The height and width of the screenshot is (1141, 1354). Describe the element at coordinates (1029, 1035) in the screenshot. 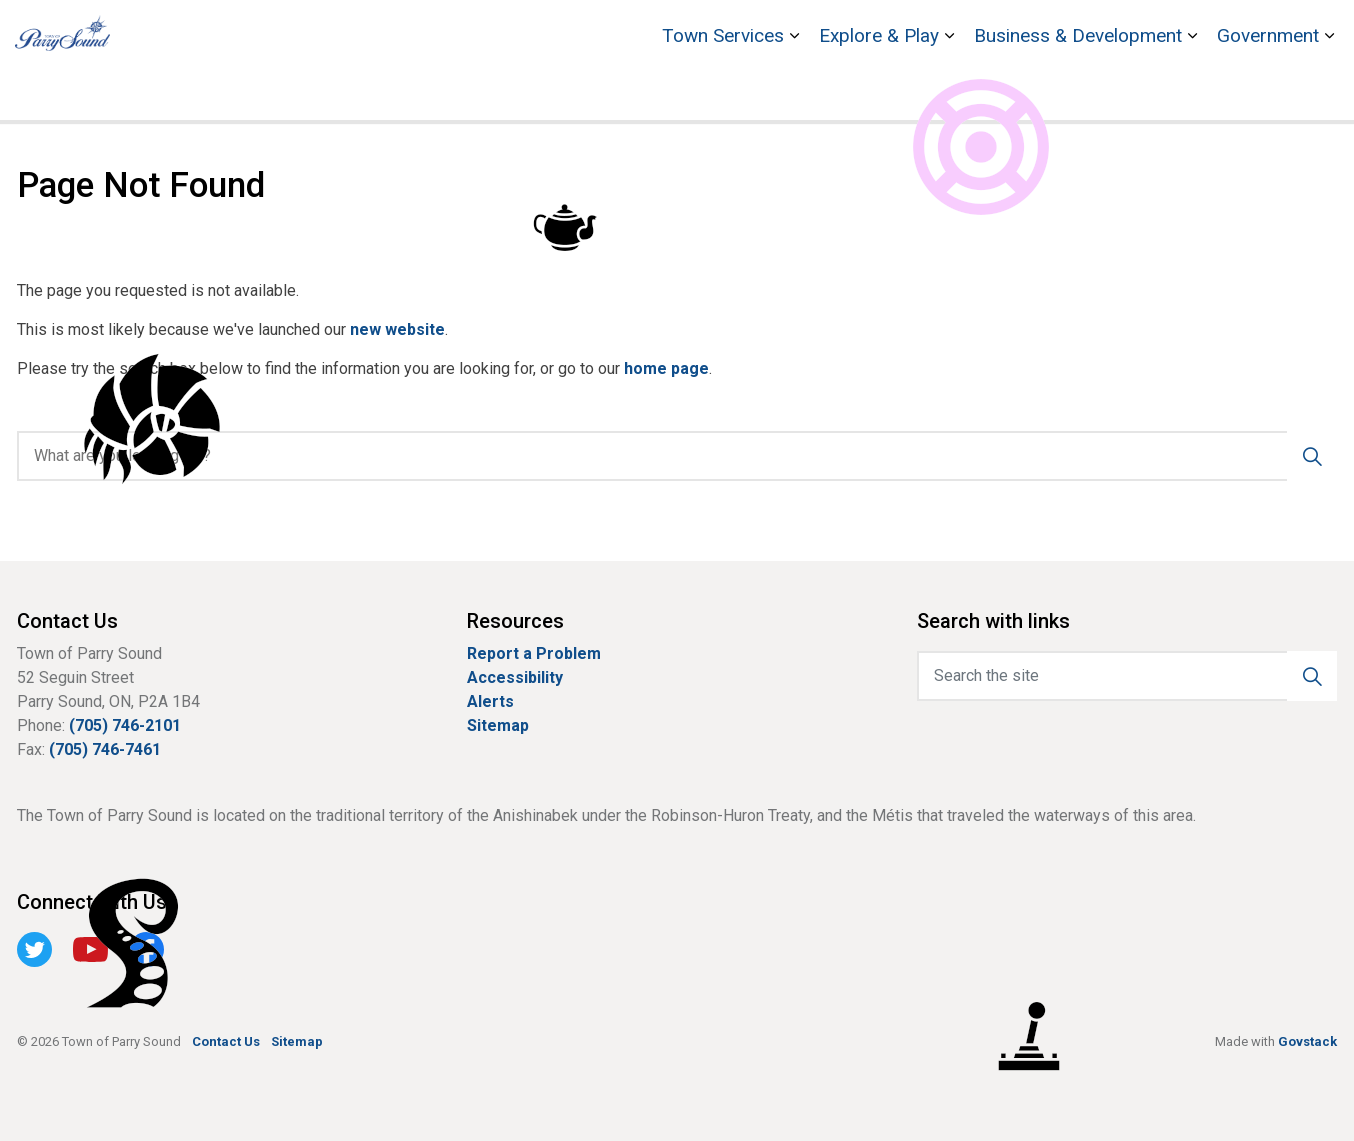

I see `access game controls or gaming mode` at that location.